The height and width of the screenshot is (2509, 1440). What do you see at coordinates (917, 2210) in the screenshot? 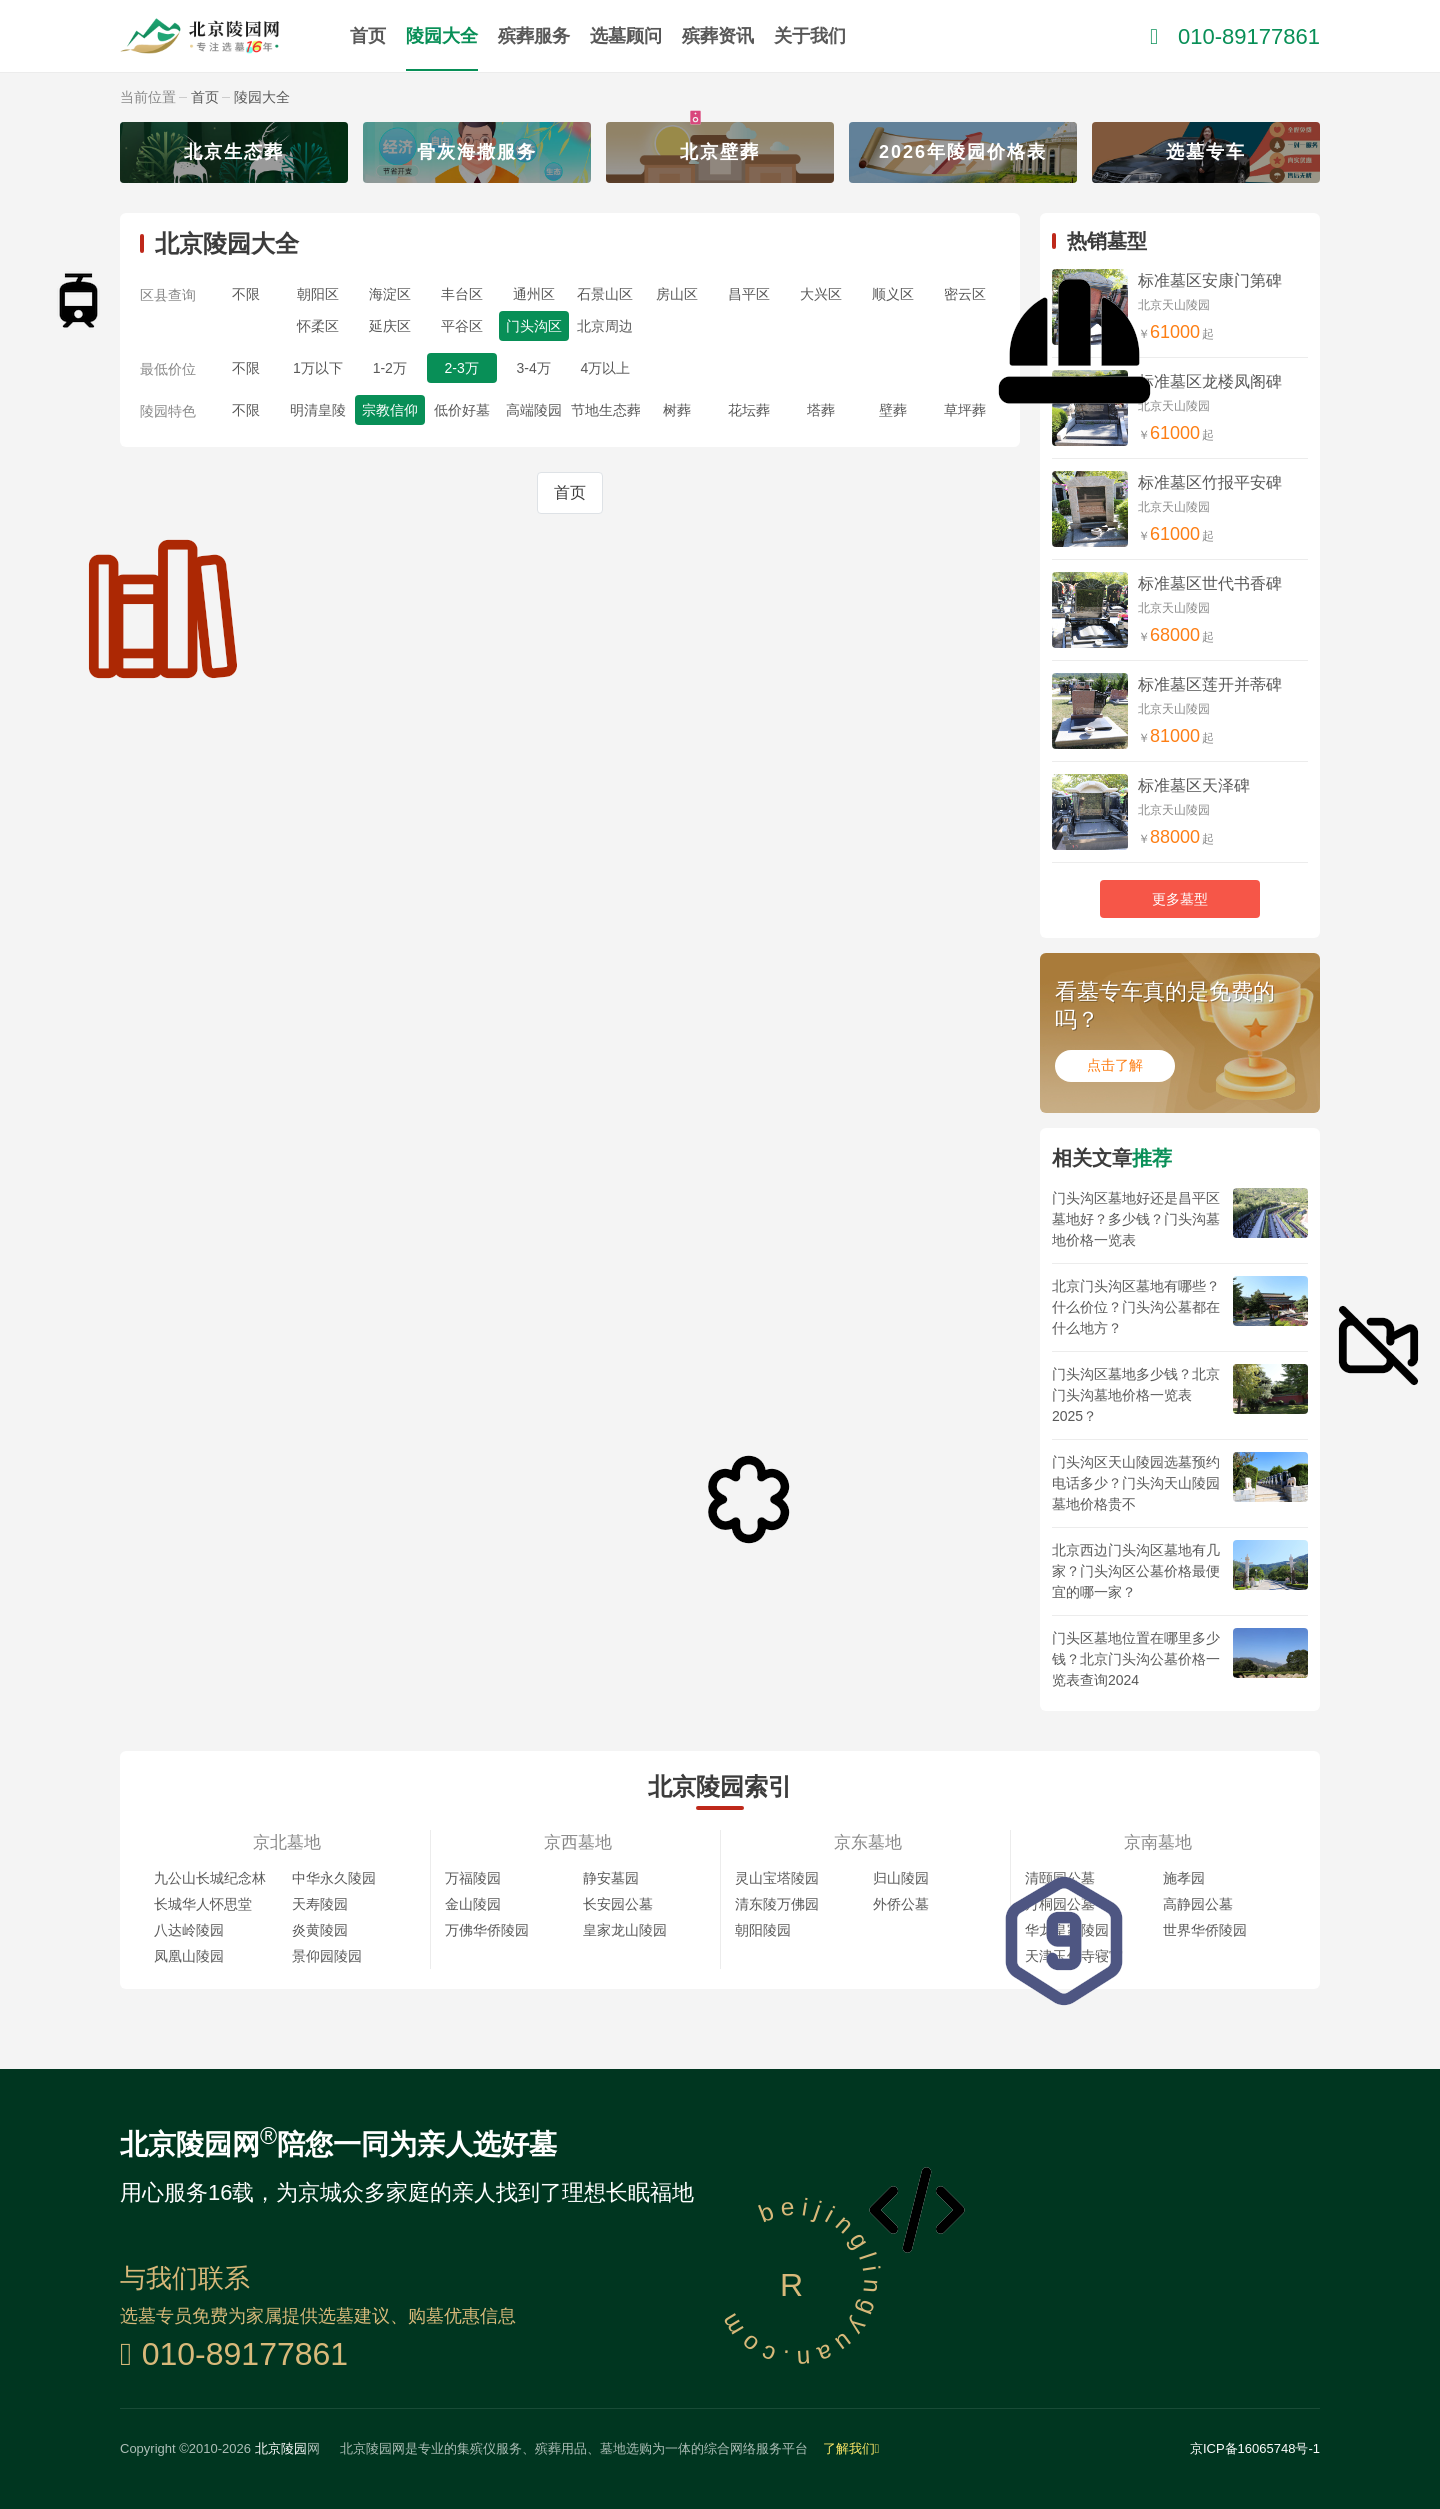
I see `view or edit source code` at bounding box center [917, 2210].